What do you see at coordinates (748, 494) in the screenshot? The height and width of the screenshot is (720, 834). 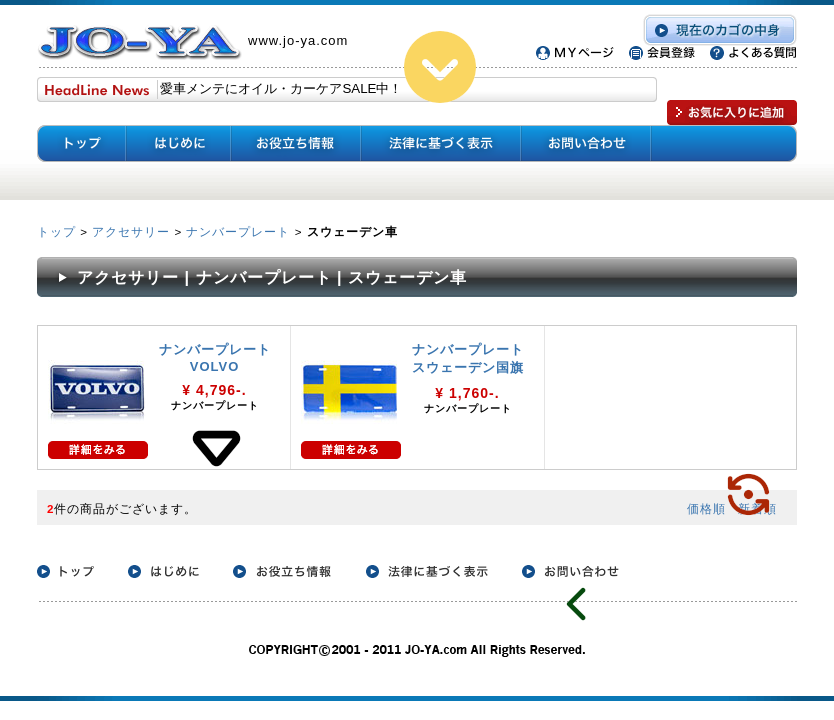 I see `refresh or sync data` at bounding box center [748, 494].